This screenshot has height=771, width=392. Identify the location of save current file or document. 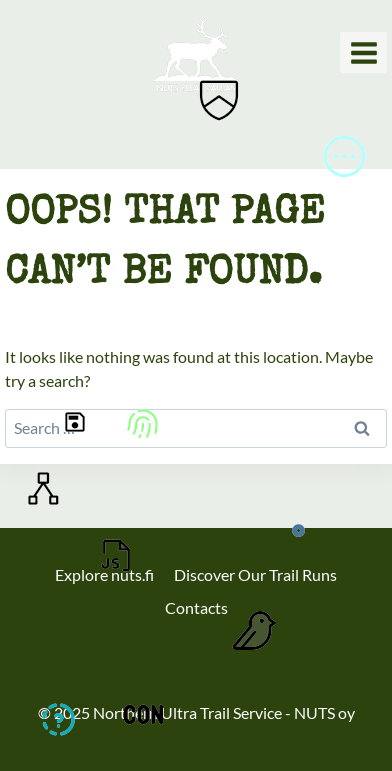
(75, 422).